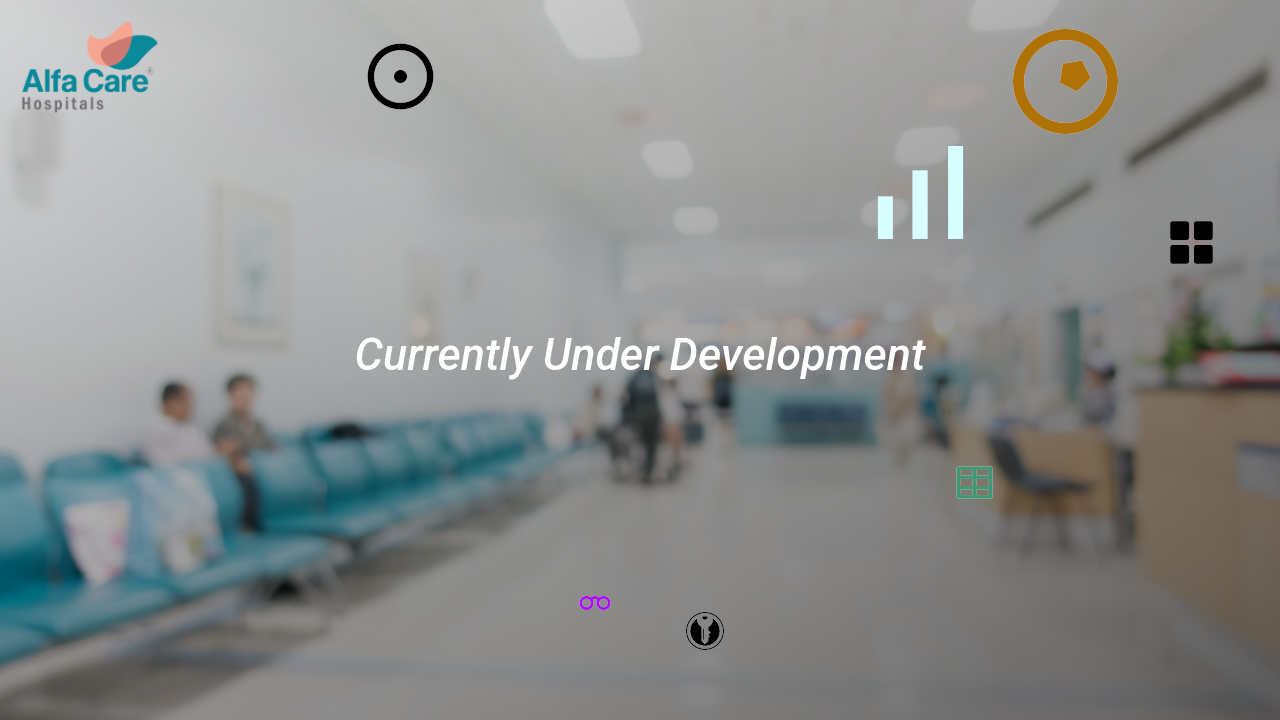 This screenshot has height=720, width=1280. Describe the element at coordinates (920, 192) in the screenshot. I see `simple analytics logo` at that location.